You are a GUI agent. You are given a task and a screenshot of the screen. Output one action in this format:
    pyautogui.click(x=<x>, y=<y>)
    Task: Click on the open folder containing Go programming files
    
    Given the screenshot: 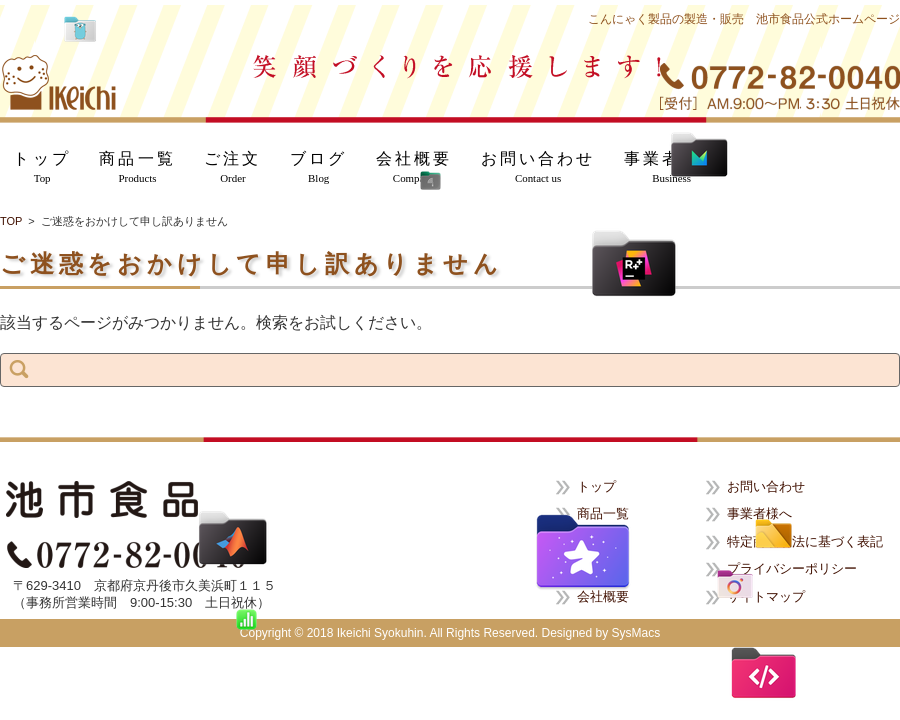 What is the action you would take?
    pyautogui.click(x=80, y=30)
    